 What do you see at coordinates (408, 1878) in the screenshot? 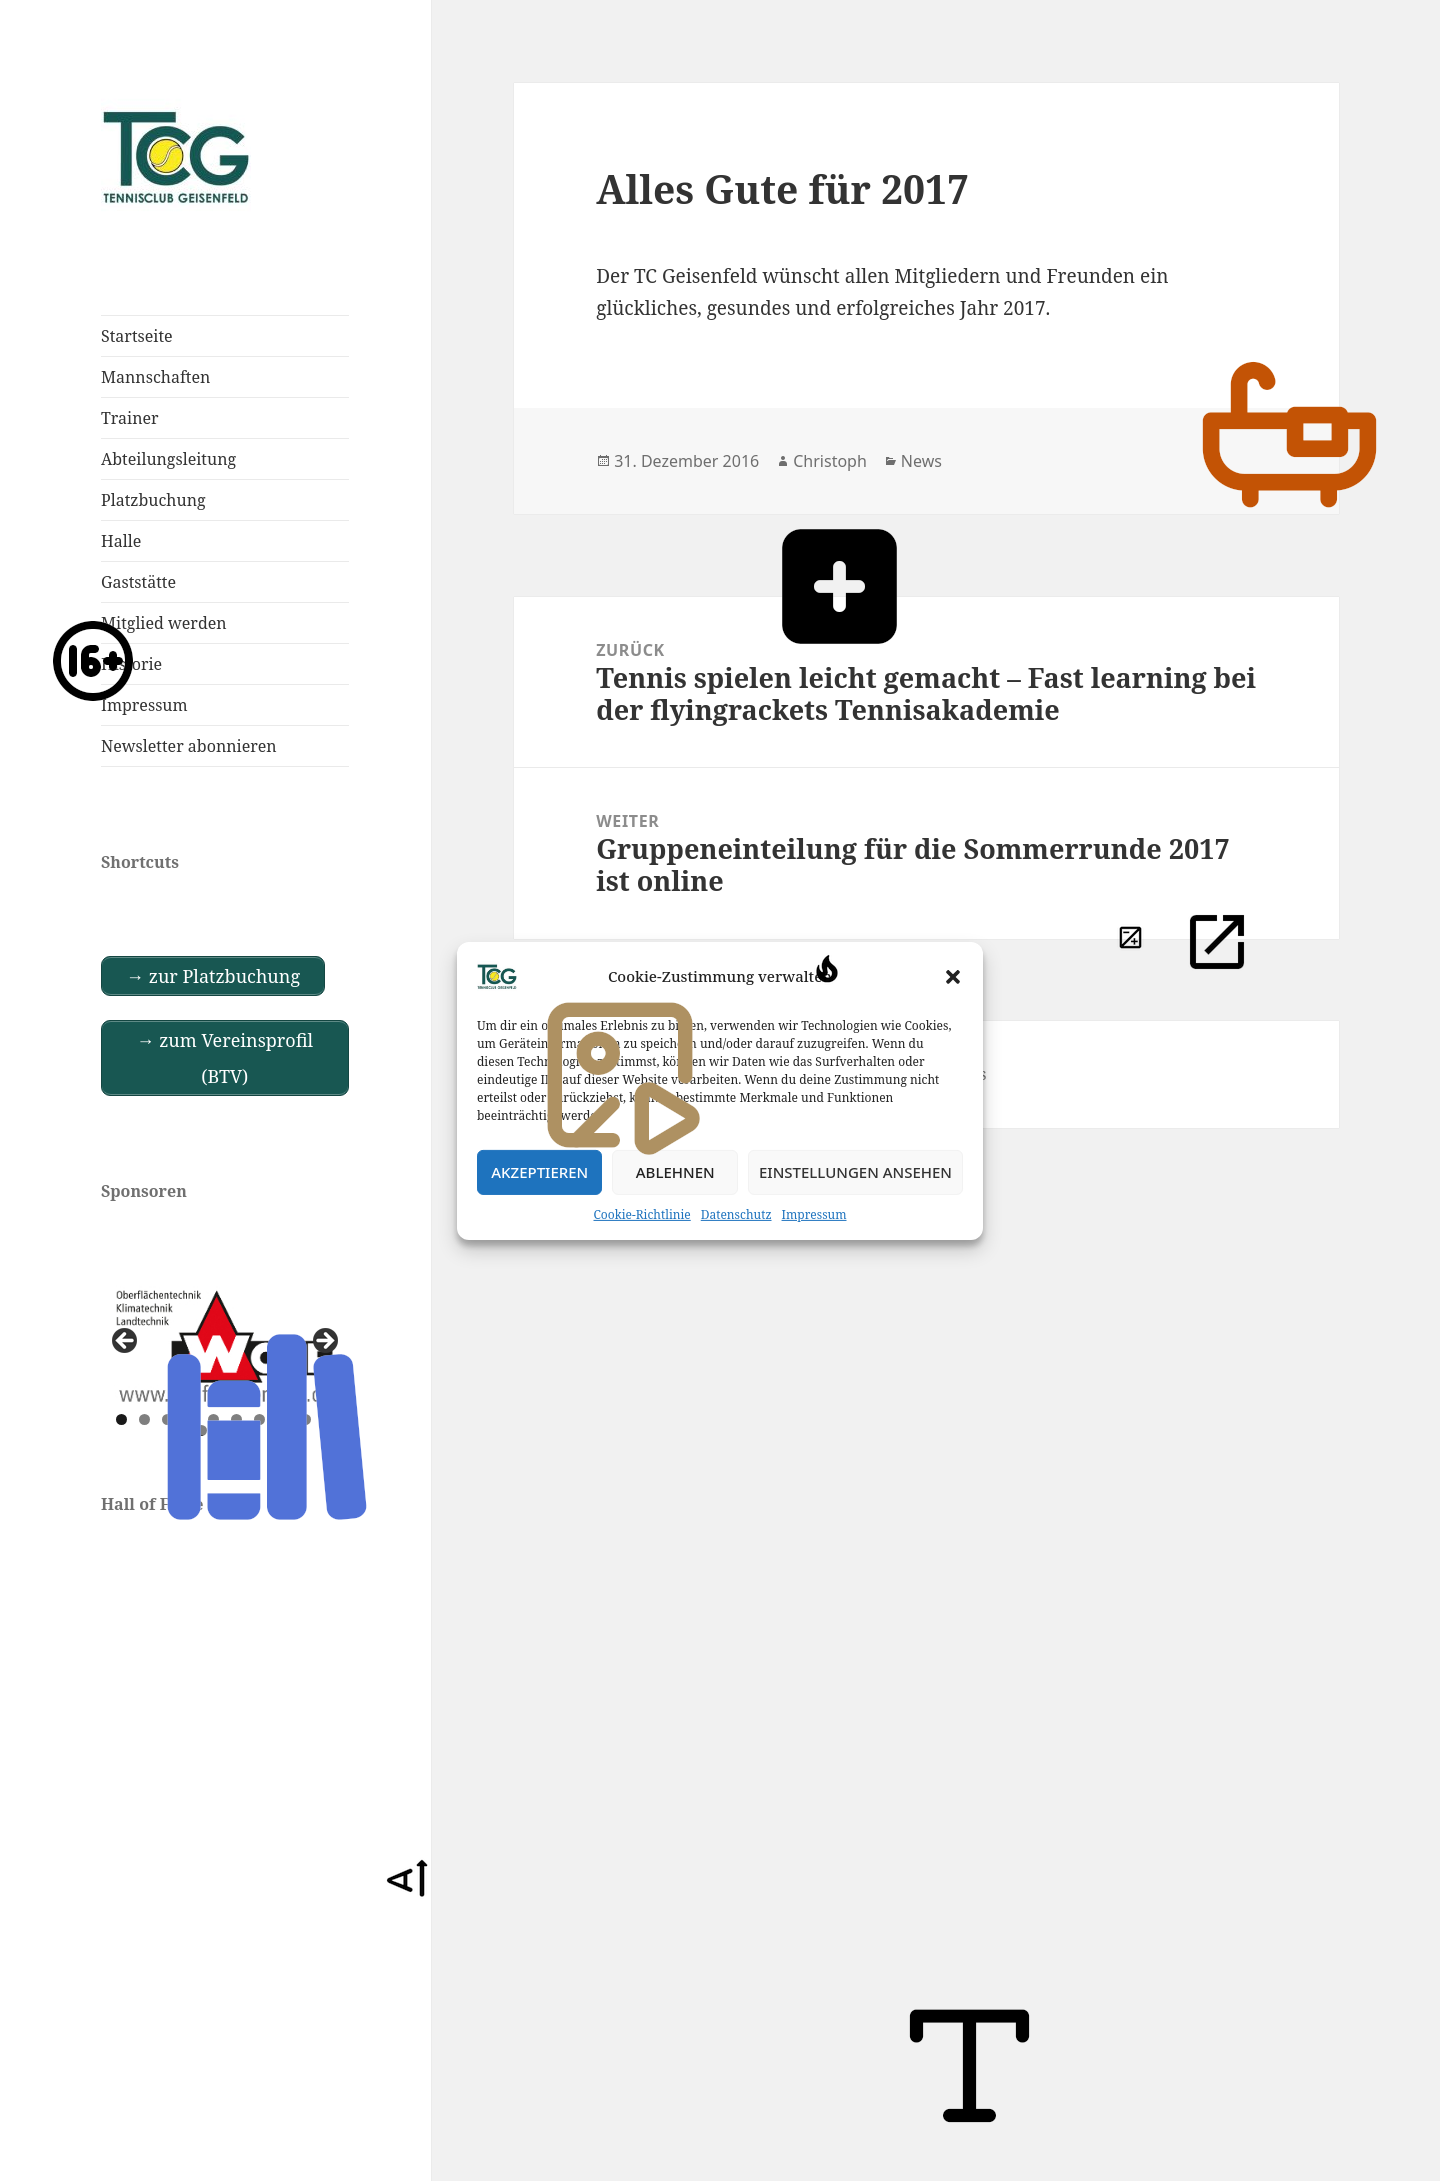
I see `rotate text orientation upward` at bounding box center [408, 1878].